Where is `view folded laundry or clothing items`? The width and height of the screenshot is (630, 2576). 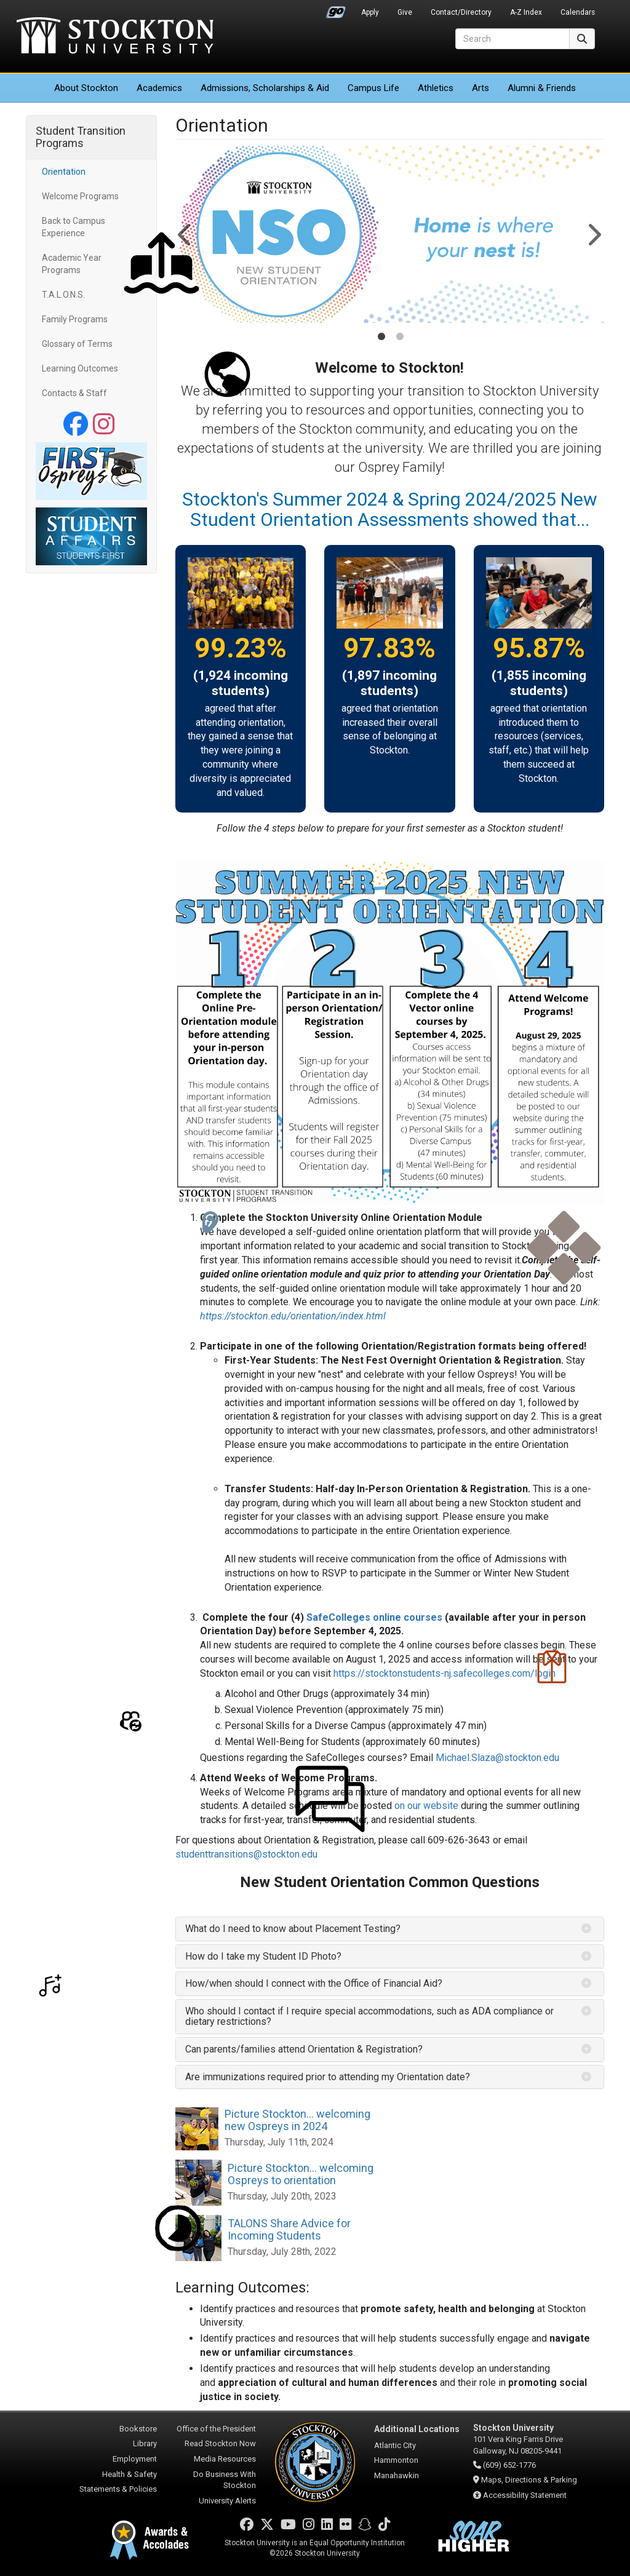
view folded laundry or clothing items is located at coordinates (552, 1668).